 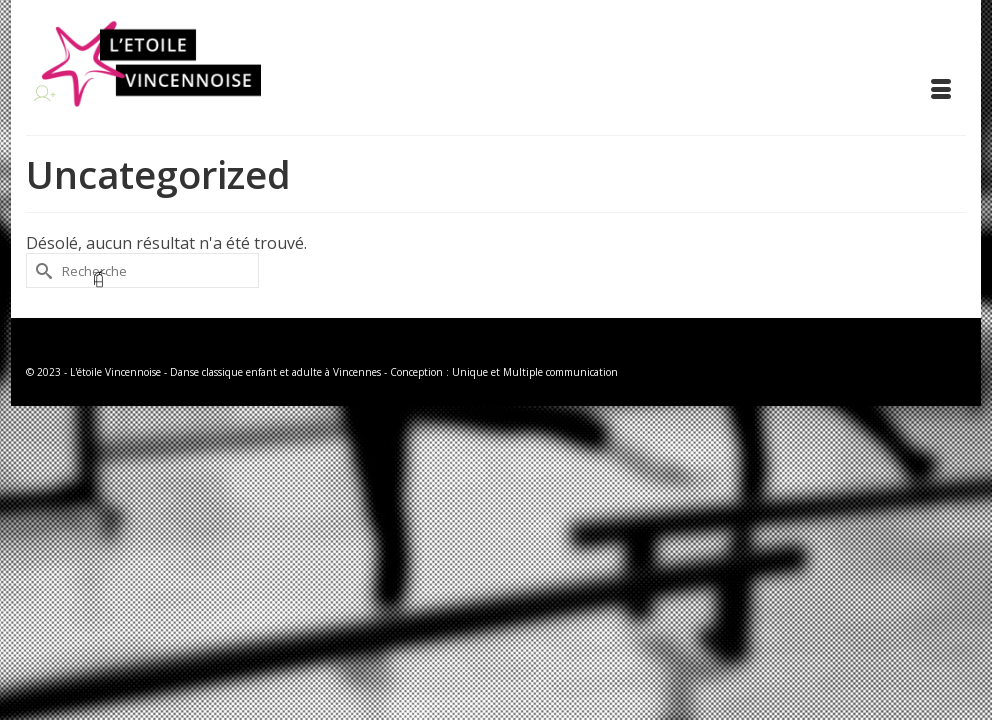 What do you see at coordinates (44, 94) in the screenshot?
I see `add a new contact or friend` at bounding box center [44, 94].